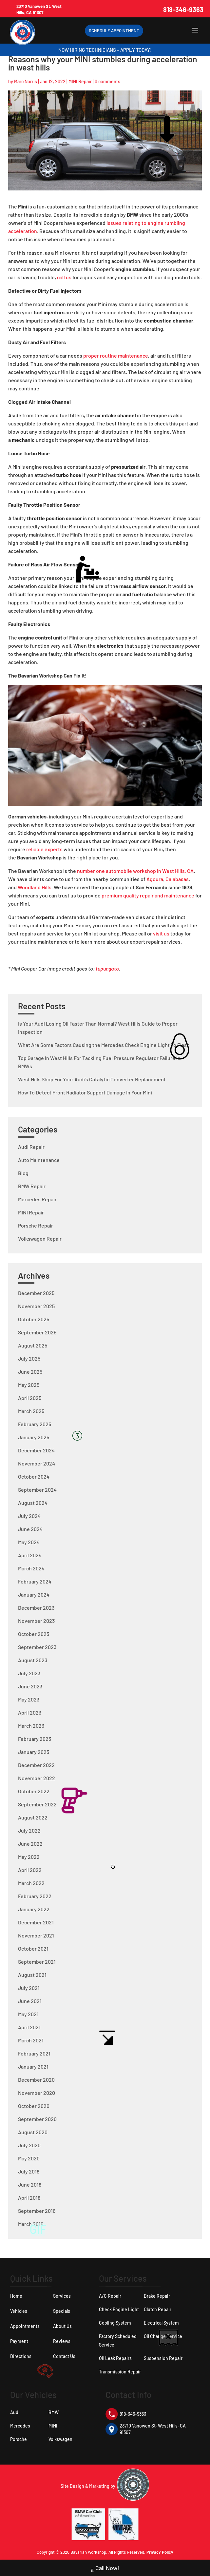 This screenshot has height=2576, width=210. Describe the element at coordinates (168, 2337) in the screenshot. I see `cancel or void a receipt` at that location.